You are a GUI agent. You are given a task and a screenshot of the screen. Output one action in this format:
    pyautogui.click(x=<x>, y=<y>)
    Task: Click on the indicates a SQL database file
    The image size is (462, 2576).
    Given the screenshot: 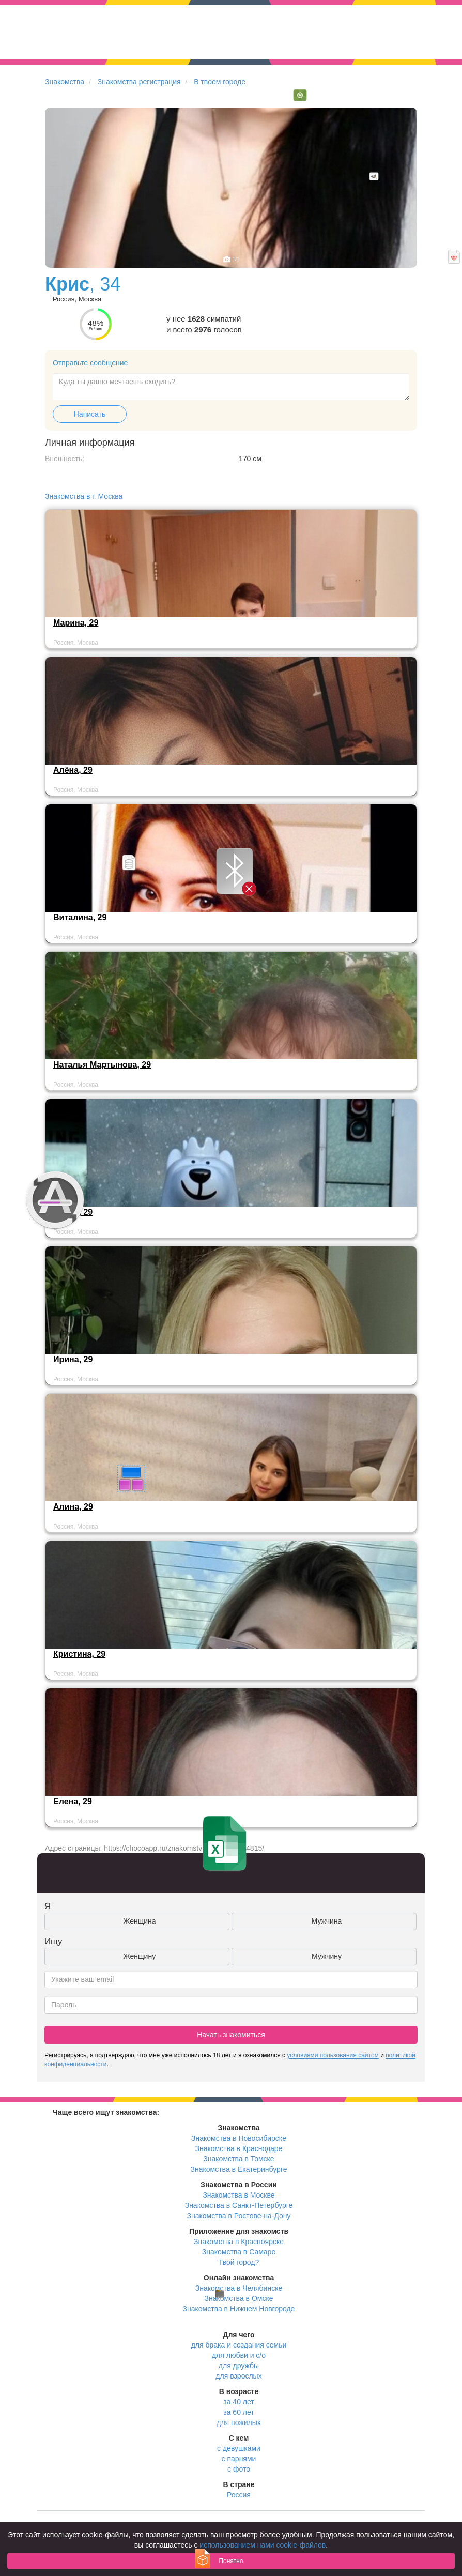 What is the action you would take?
    pyautogui.click(x=129, y=862)
    